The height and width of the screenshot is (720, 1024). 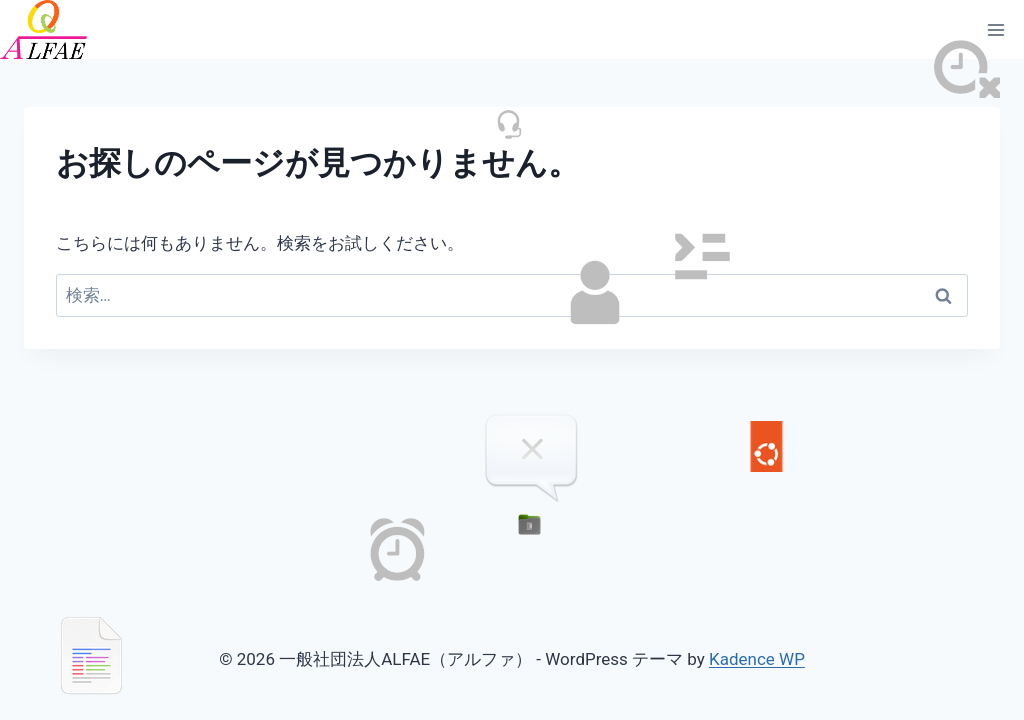 I want to click on indicates a missed appointment or event, so click(x=967, y=65).